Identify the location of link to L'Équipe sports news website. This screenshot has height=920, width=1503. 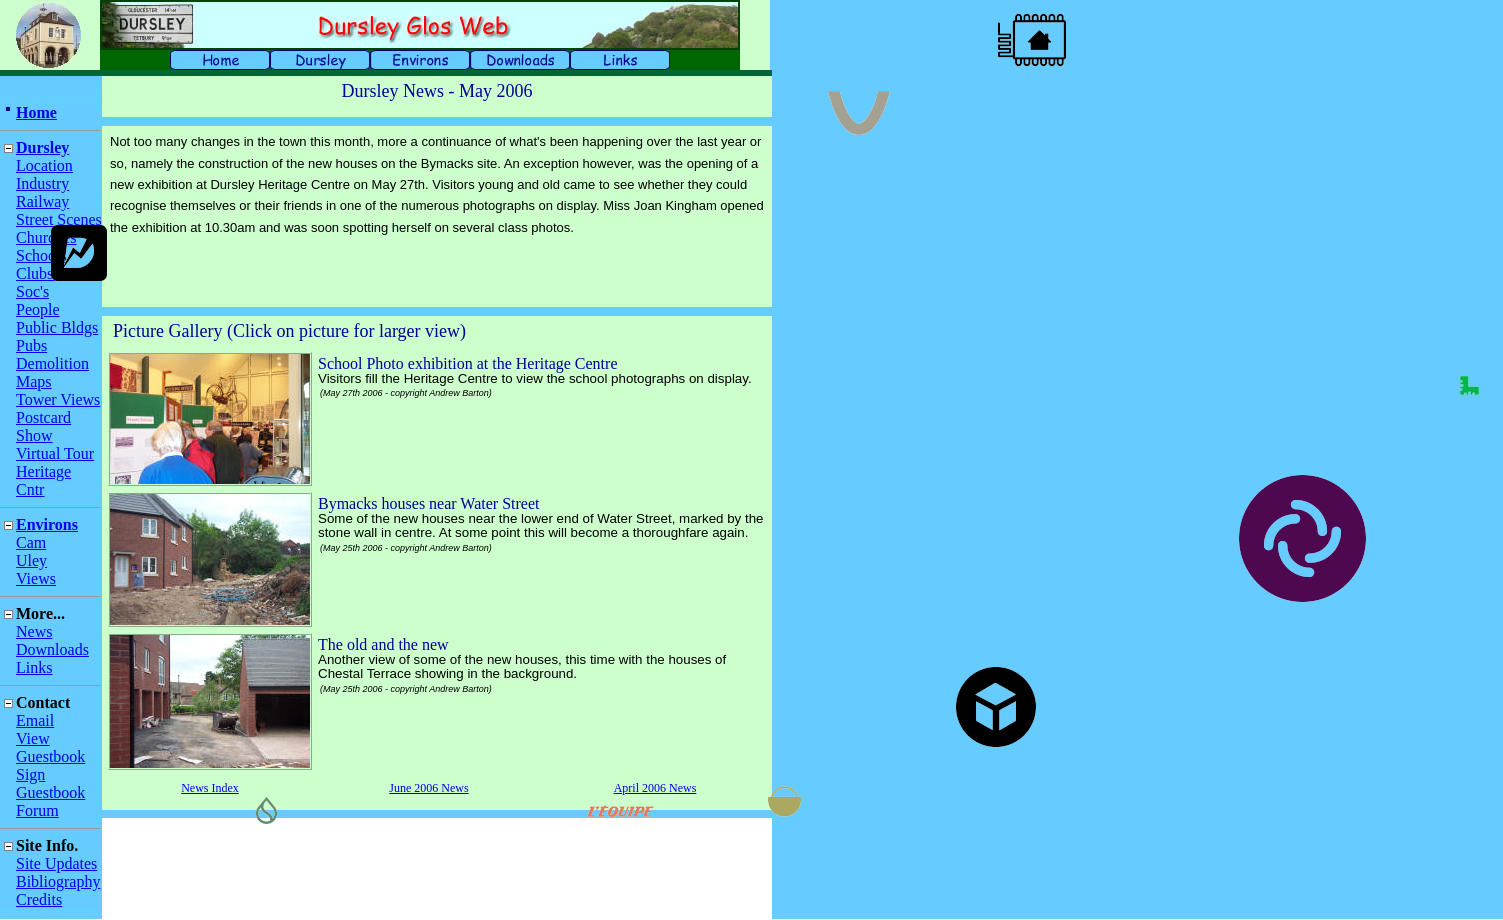
(620, 811).